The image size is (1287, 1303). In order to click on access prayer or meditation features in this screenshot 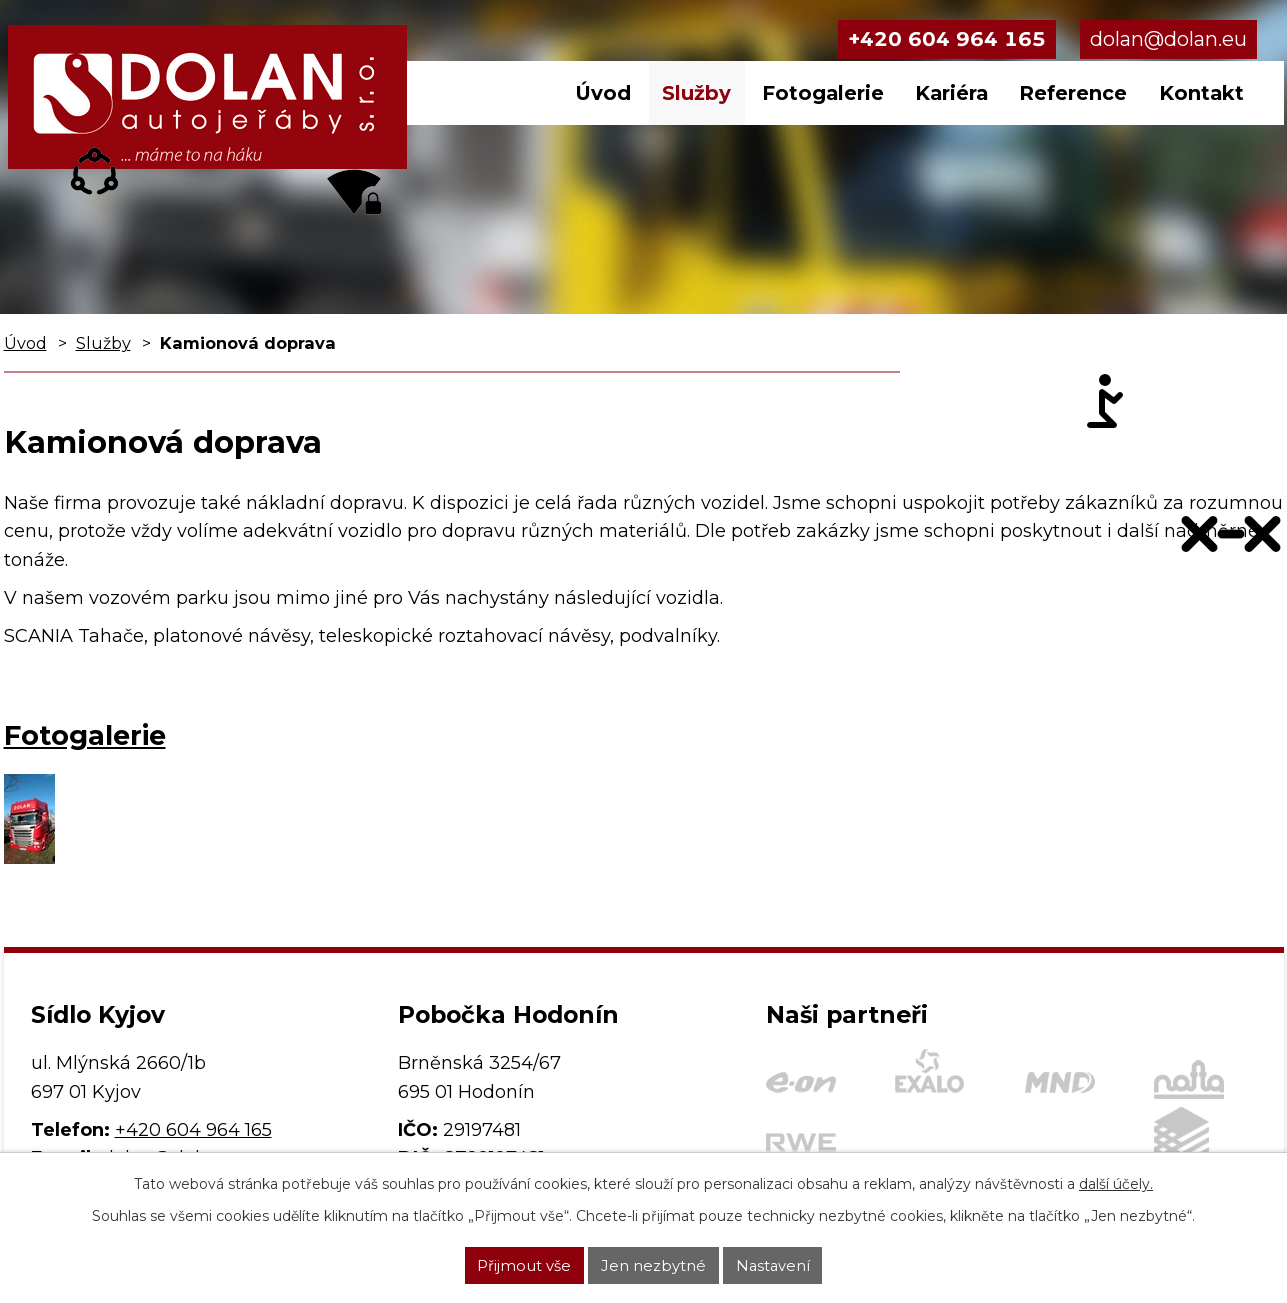, I will do `click(1105, 401)`.